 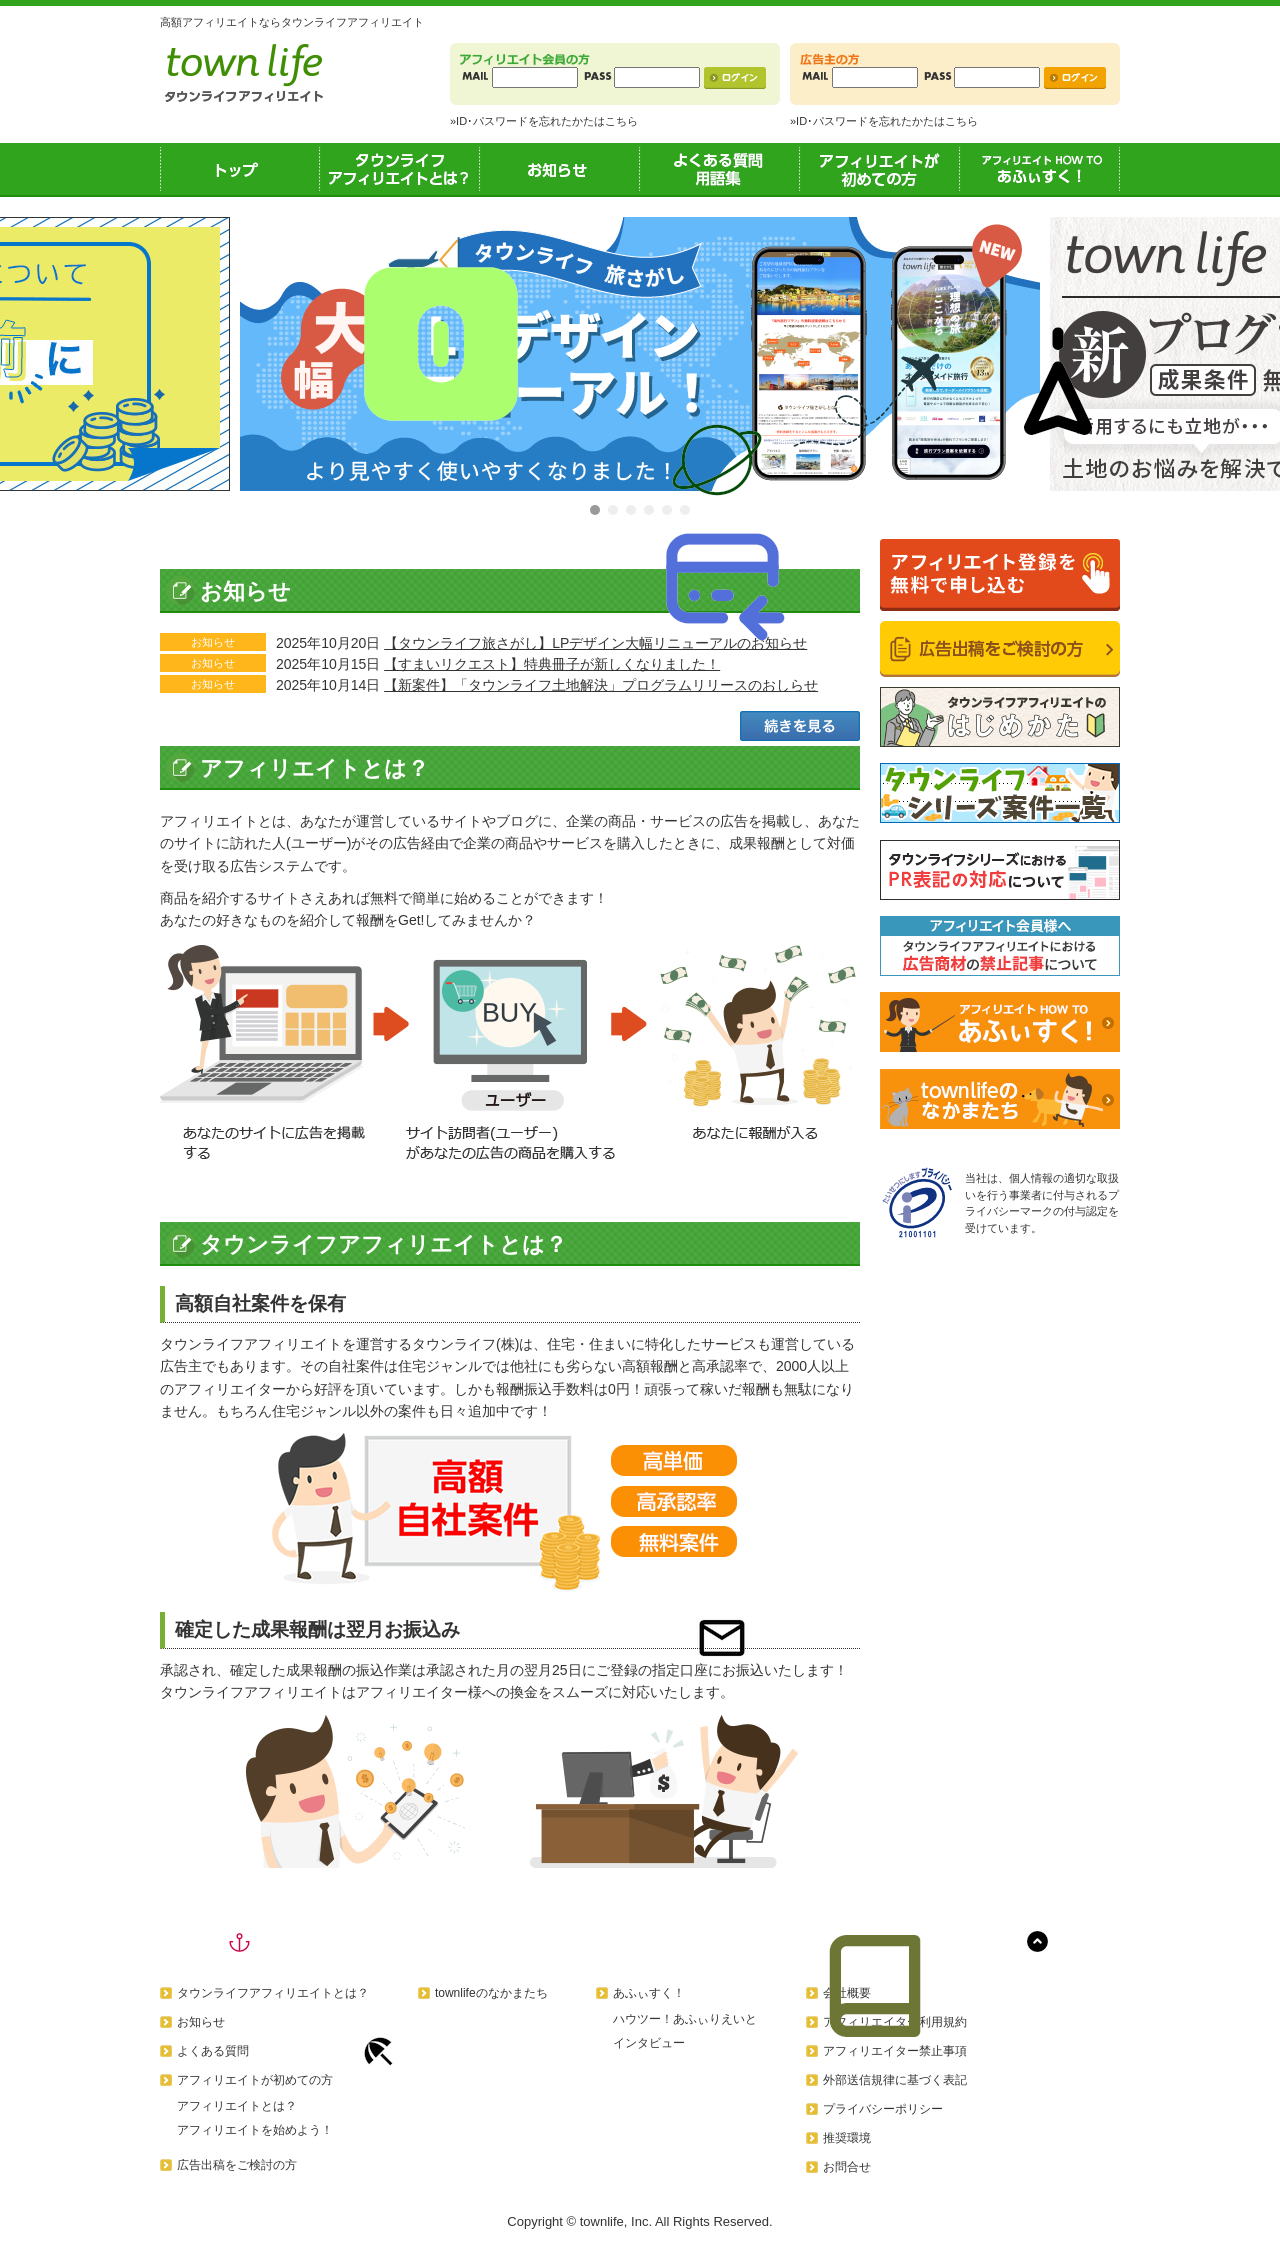 I want to click on navigate to current location, so click(x=1058, y=384).